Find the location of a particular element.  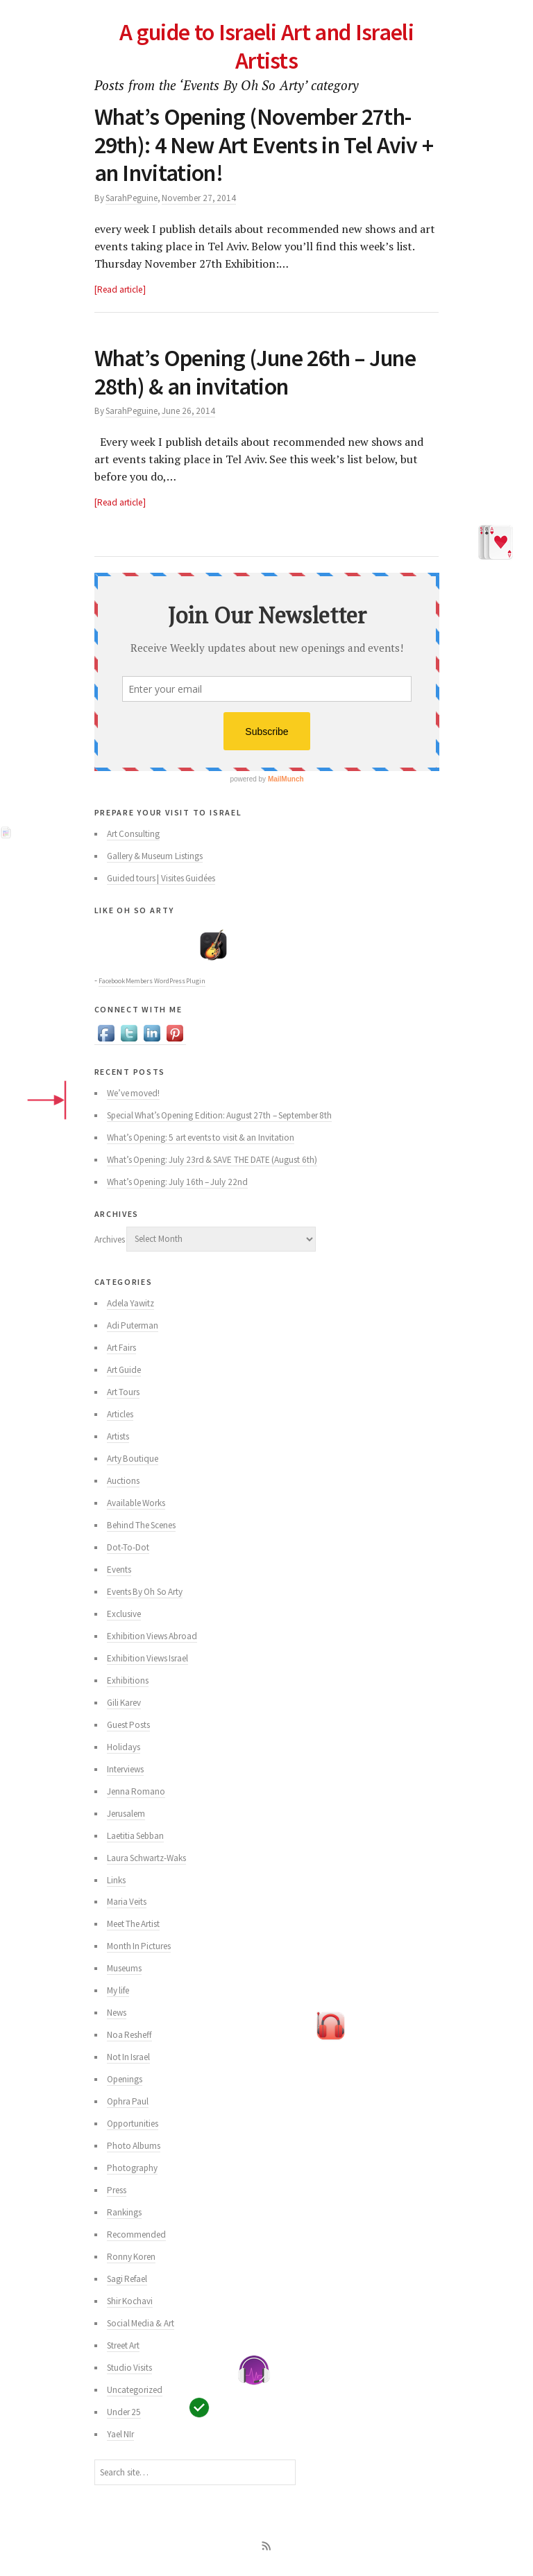

confirm or accept an action is located at coordinates (199, 2408).